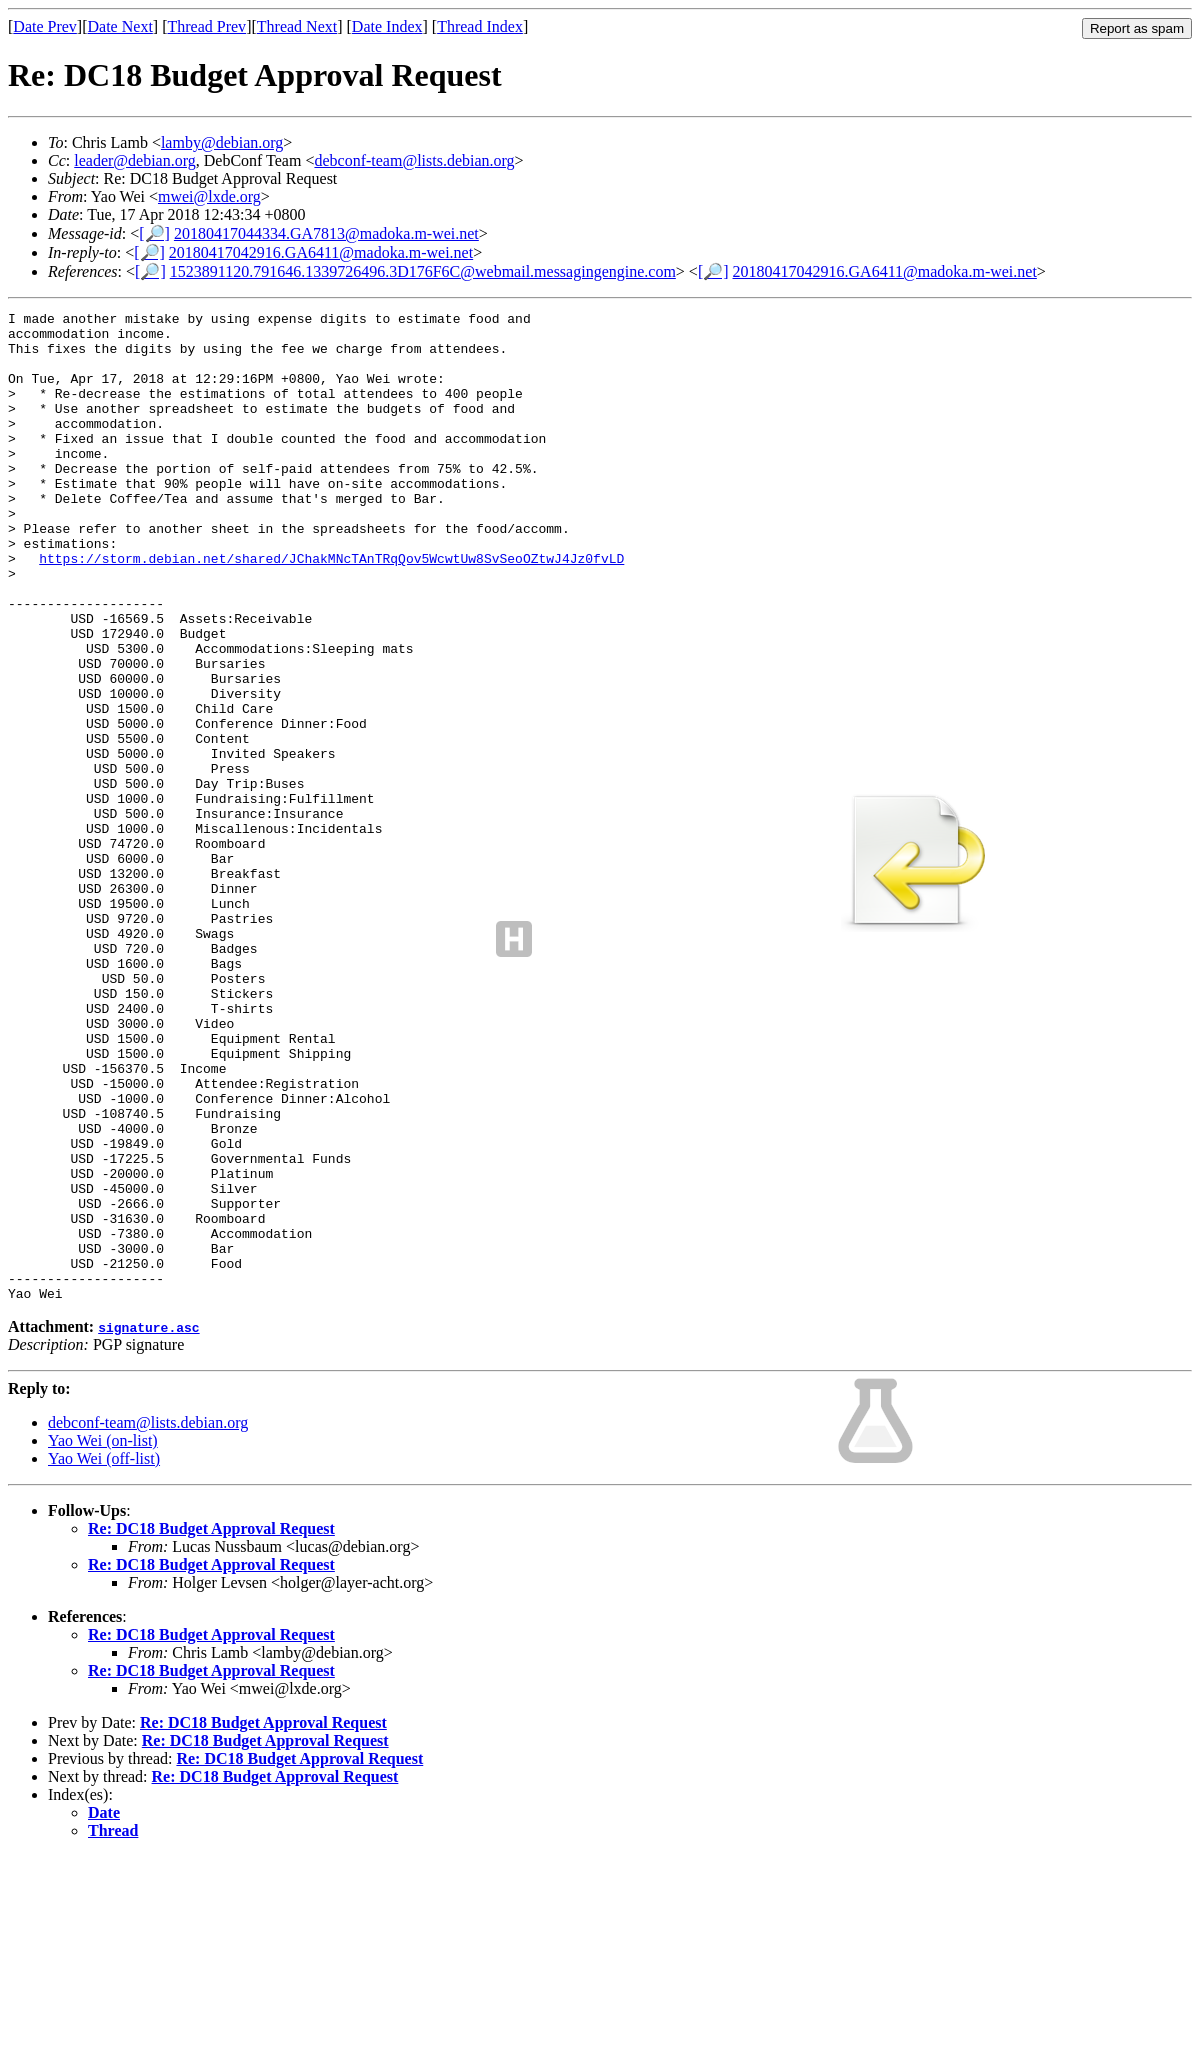 This screenshot has width=1200, height=2054. I want to click on indicates HSPA mobile network connection, so click(514, 939).